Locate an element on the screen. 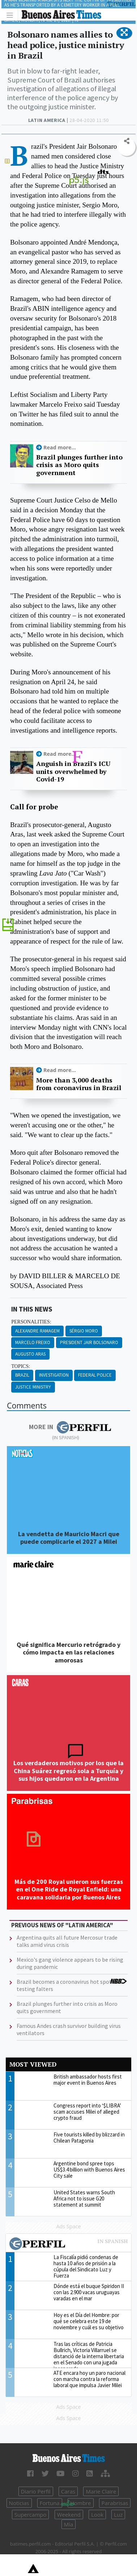 The height and width of the screenshot is (2576, 137). NBB company logo is located at coordinates (119, 1981).